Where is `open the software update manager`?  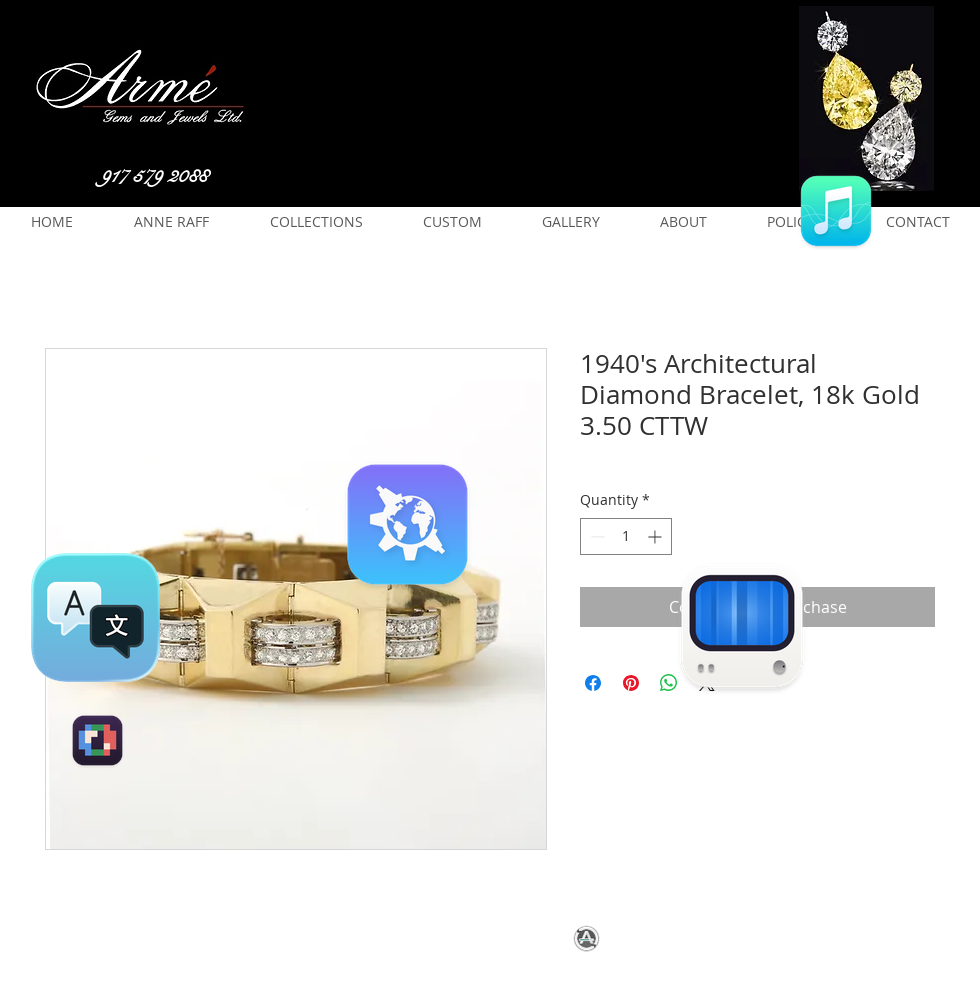 open the software update manager is located at coordinates (586, 938).